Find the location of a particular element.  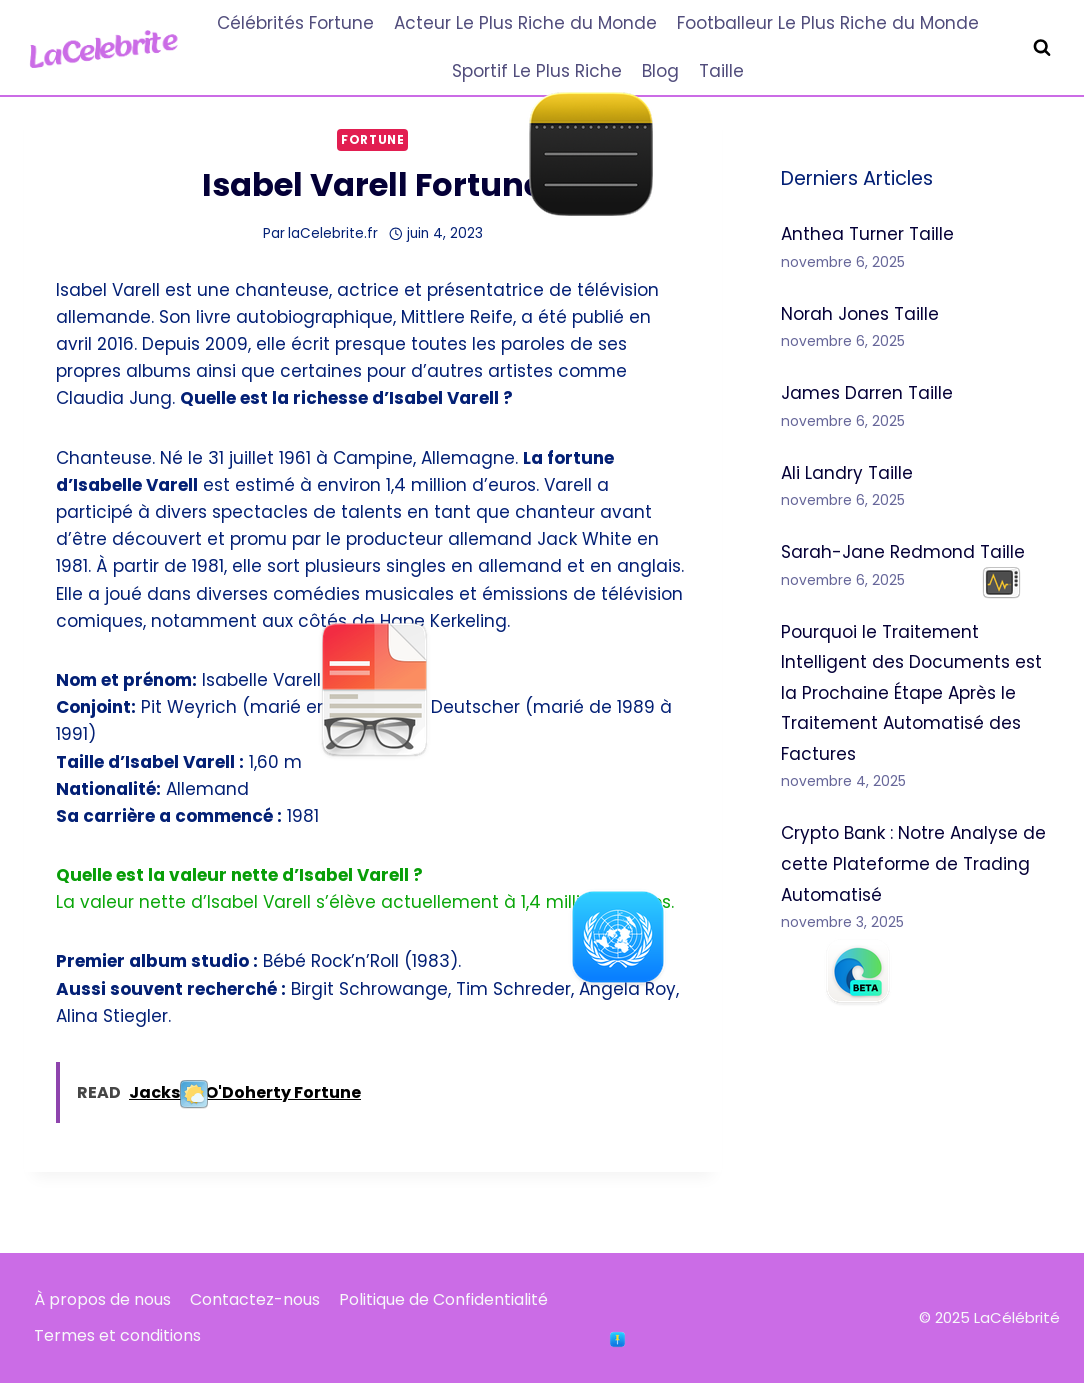

open language and region settings is located at coordinates (618, 937).